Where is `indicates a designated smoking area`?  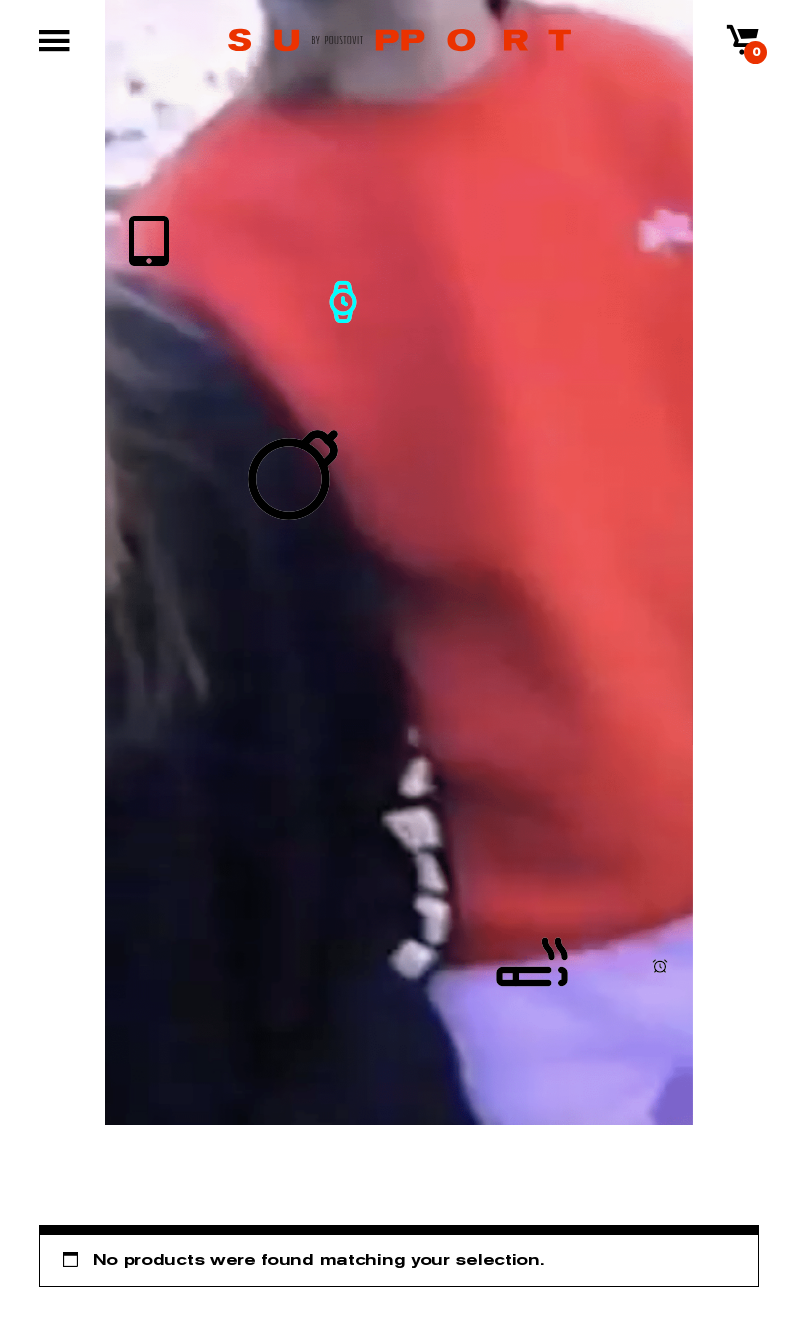 indicates a designated smoking area is located at coordinates (532, 970).